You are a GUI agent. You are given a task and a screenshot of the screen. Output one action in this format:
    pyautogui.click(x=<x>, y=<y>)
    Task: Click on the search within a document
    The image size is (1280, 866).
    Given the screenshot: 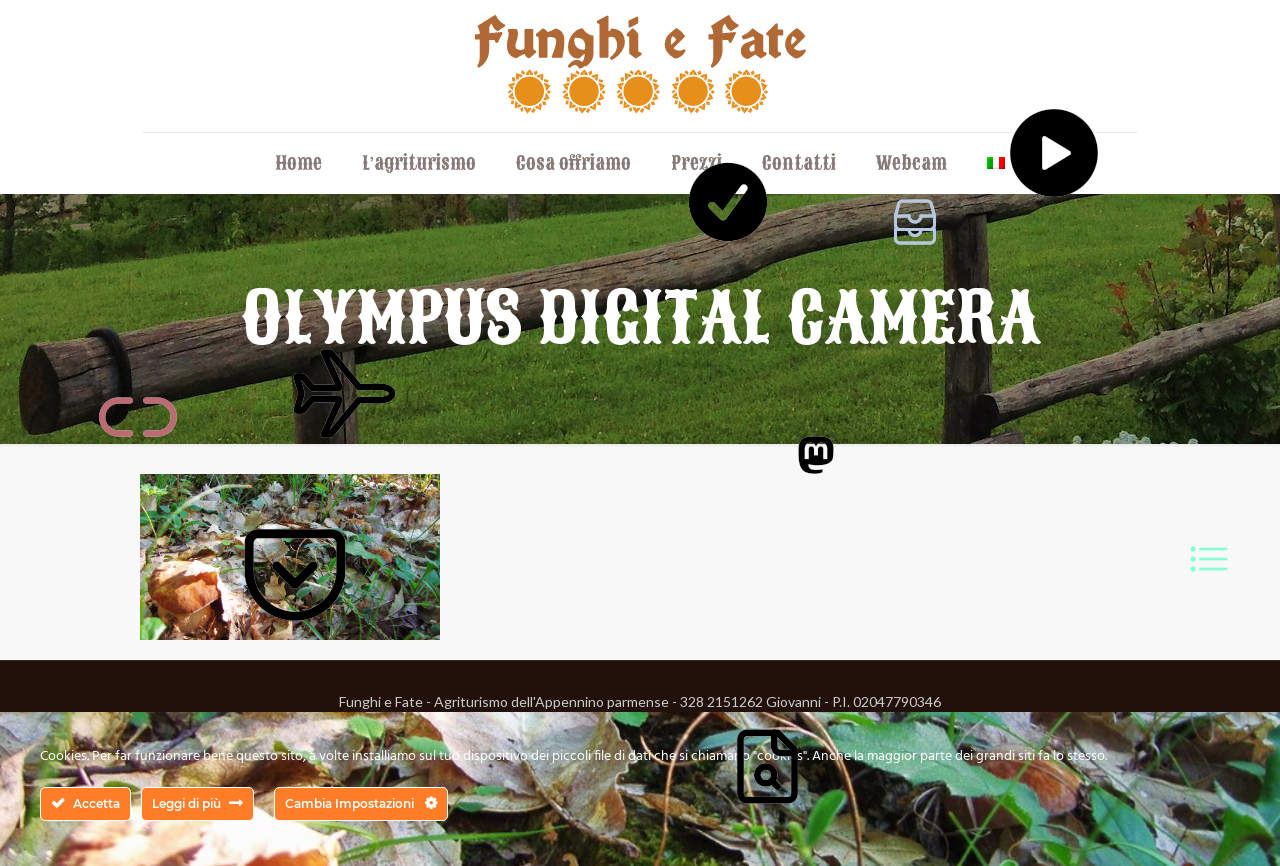 What is the action you would take?
    pyautogui.click(x=767, y=766)
    